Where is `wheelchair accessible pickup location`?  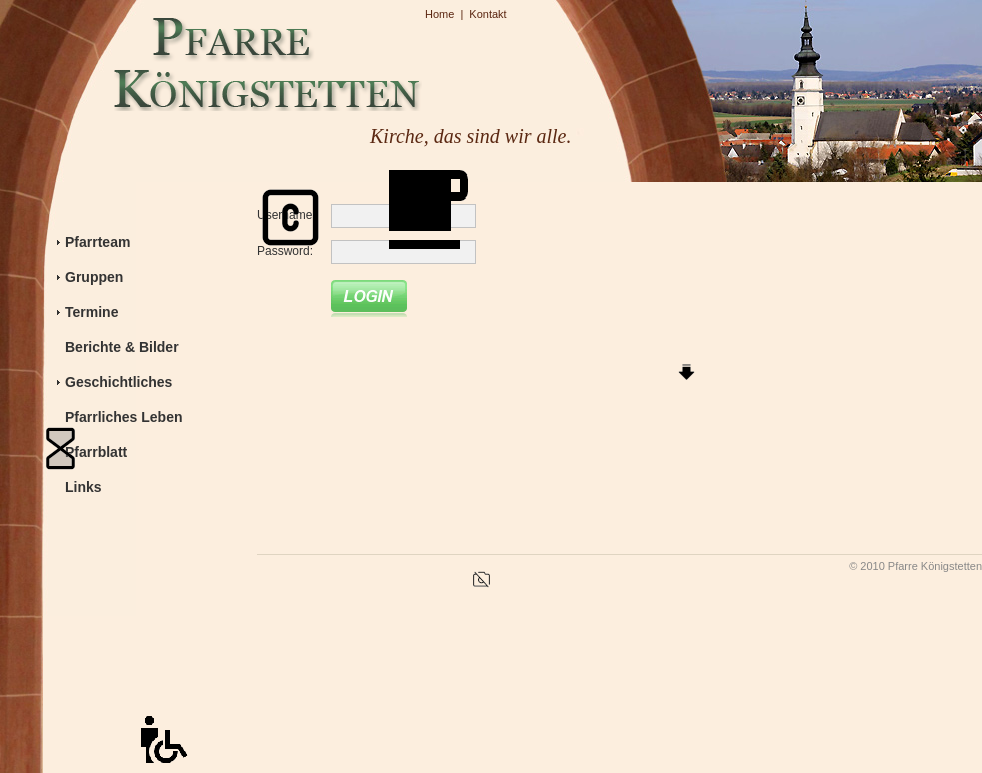
wheelchair accessible pickup location is located at coordinates (162, 739).